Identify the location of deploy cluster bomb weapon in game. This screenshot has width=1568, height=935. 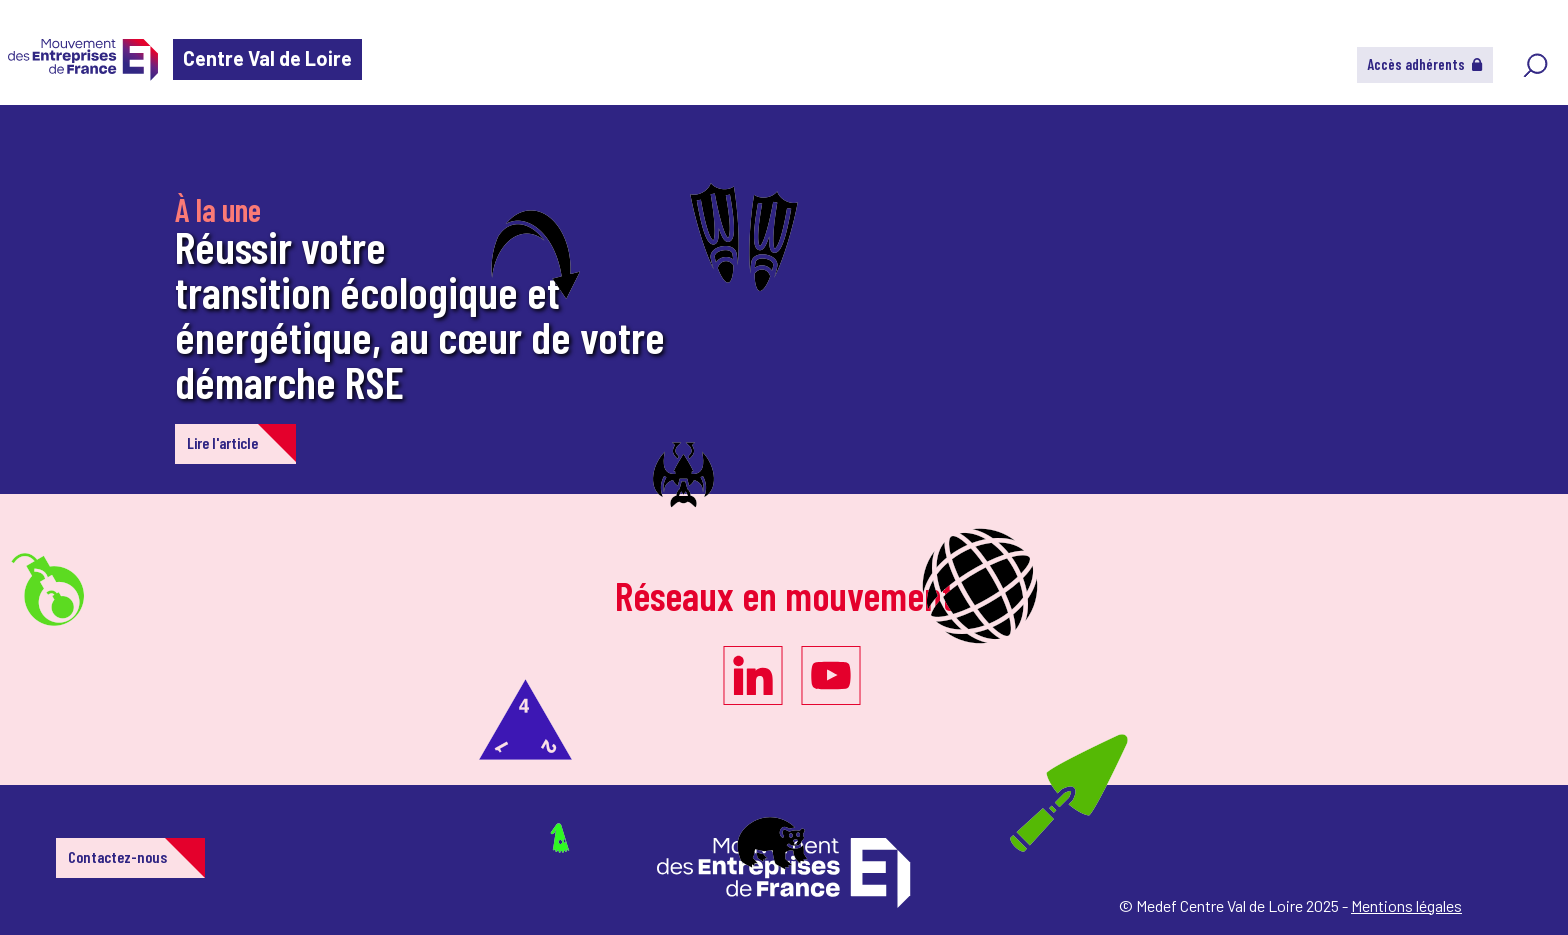
(48, 590).